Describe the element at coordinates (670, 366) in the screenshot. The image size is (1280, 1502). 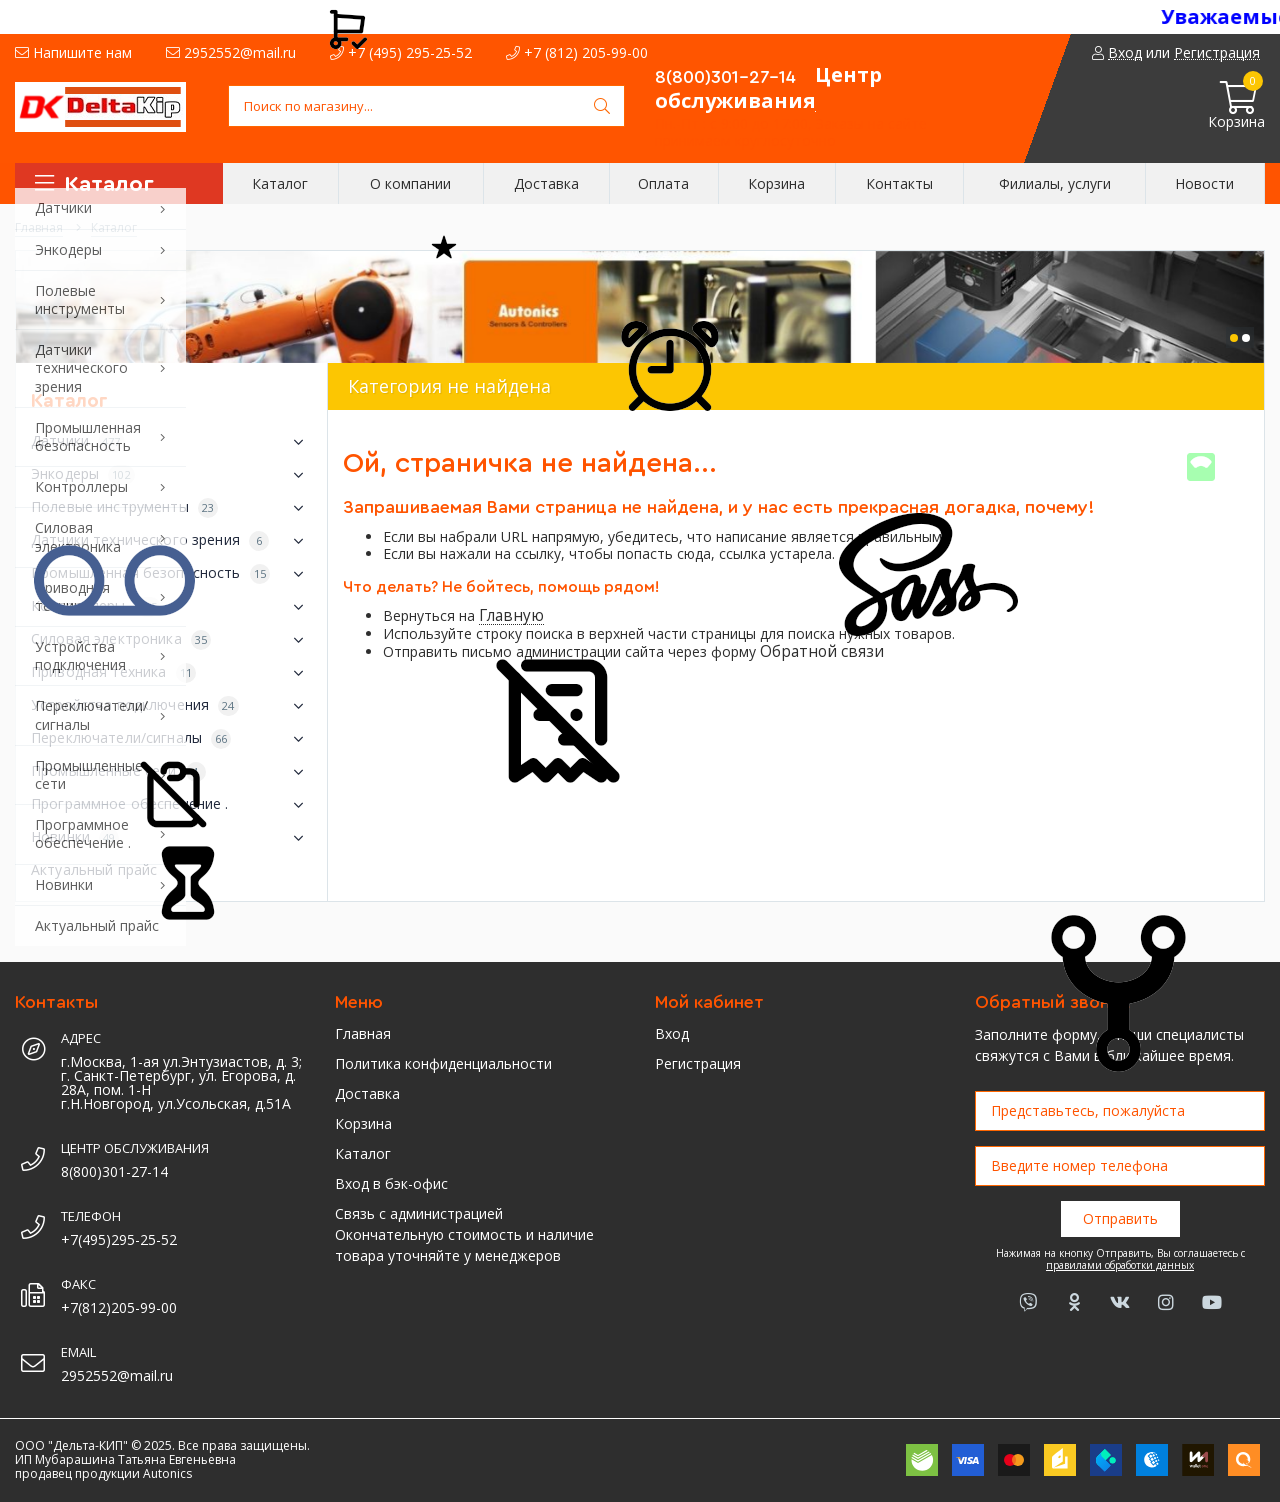
I see `set or manage alarms` at that location.